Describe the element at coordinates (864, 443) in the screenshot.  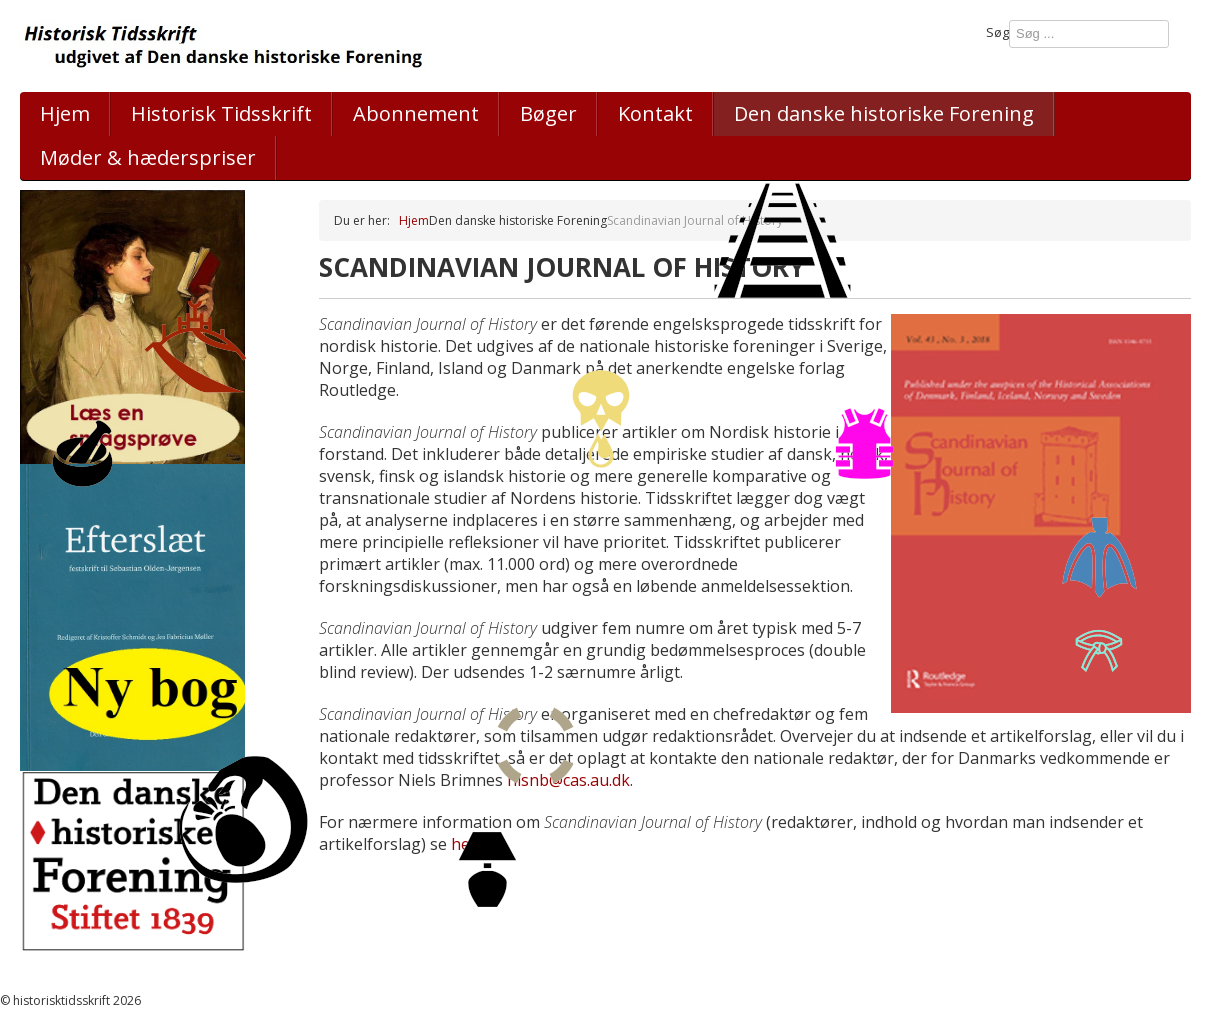
I see `equip body armor or protective gear` at that location.